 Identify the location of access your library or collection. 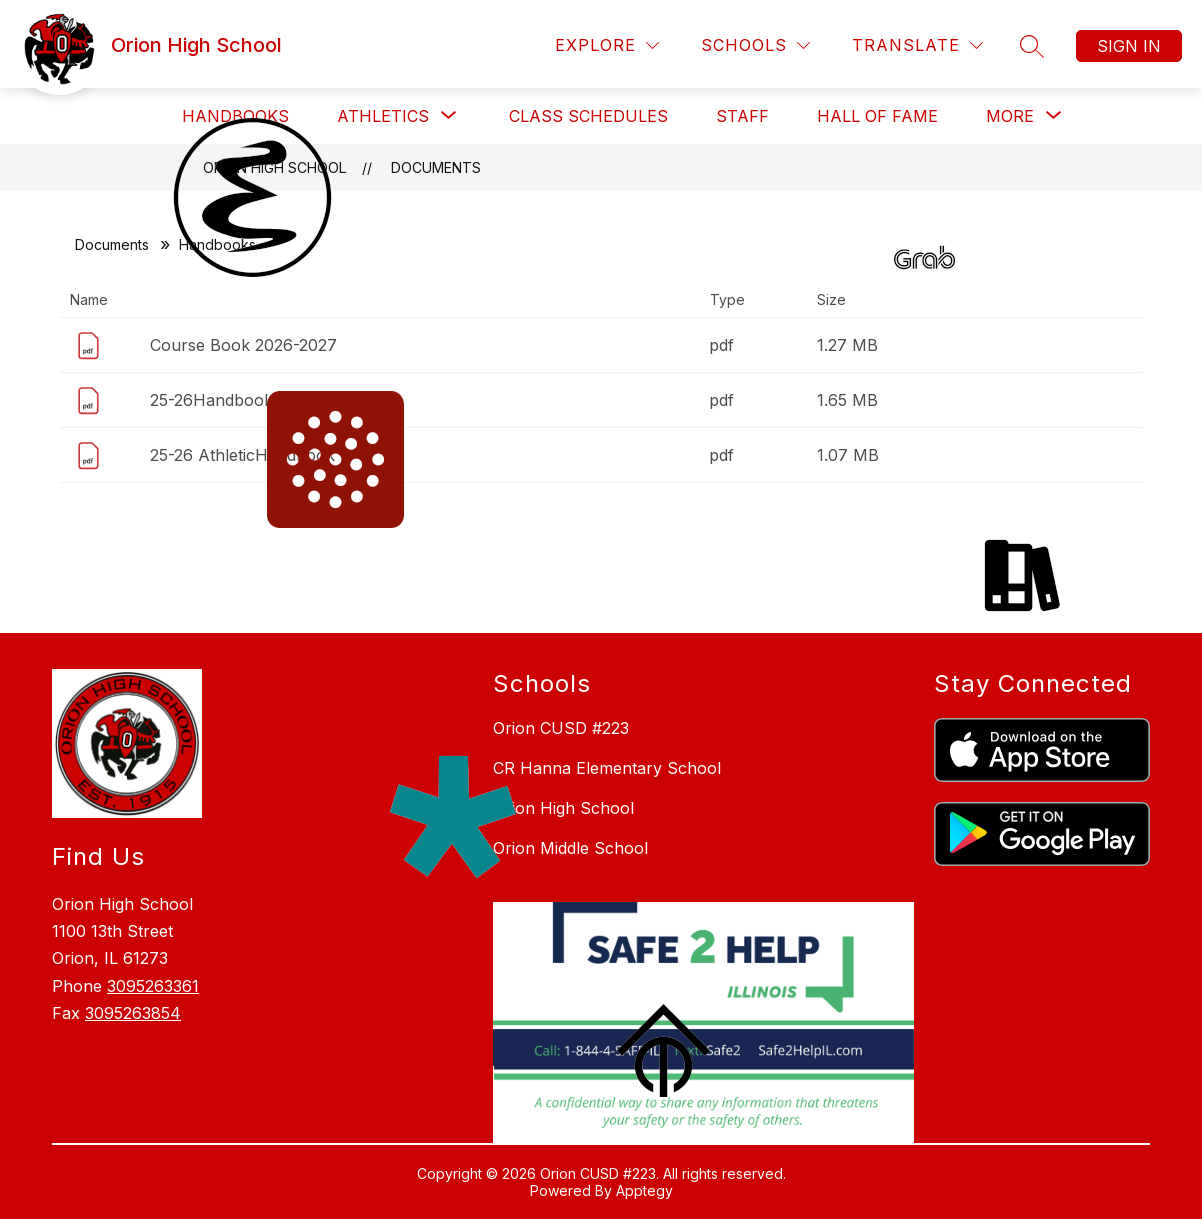
(1020, 575).